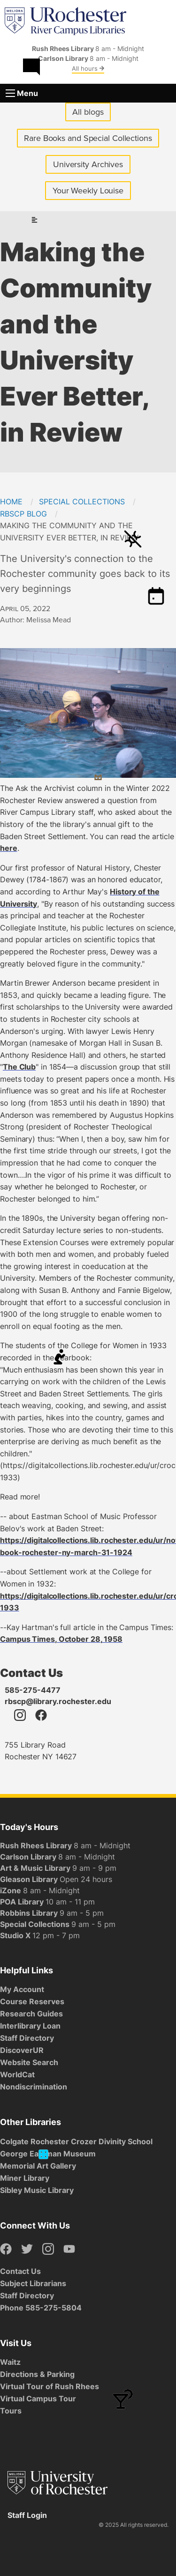 The image size is (176, 2576). What do you see at coordinates (59, 1357) in the screenshot?
I see `access prayer or meditation features` at bounding box center [59, 1357].